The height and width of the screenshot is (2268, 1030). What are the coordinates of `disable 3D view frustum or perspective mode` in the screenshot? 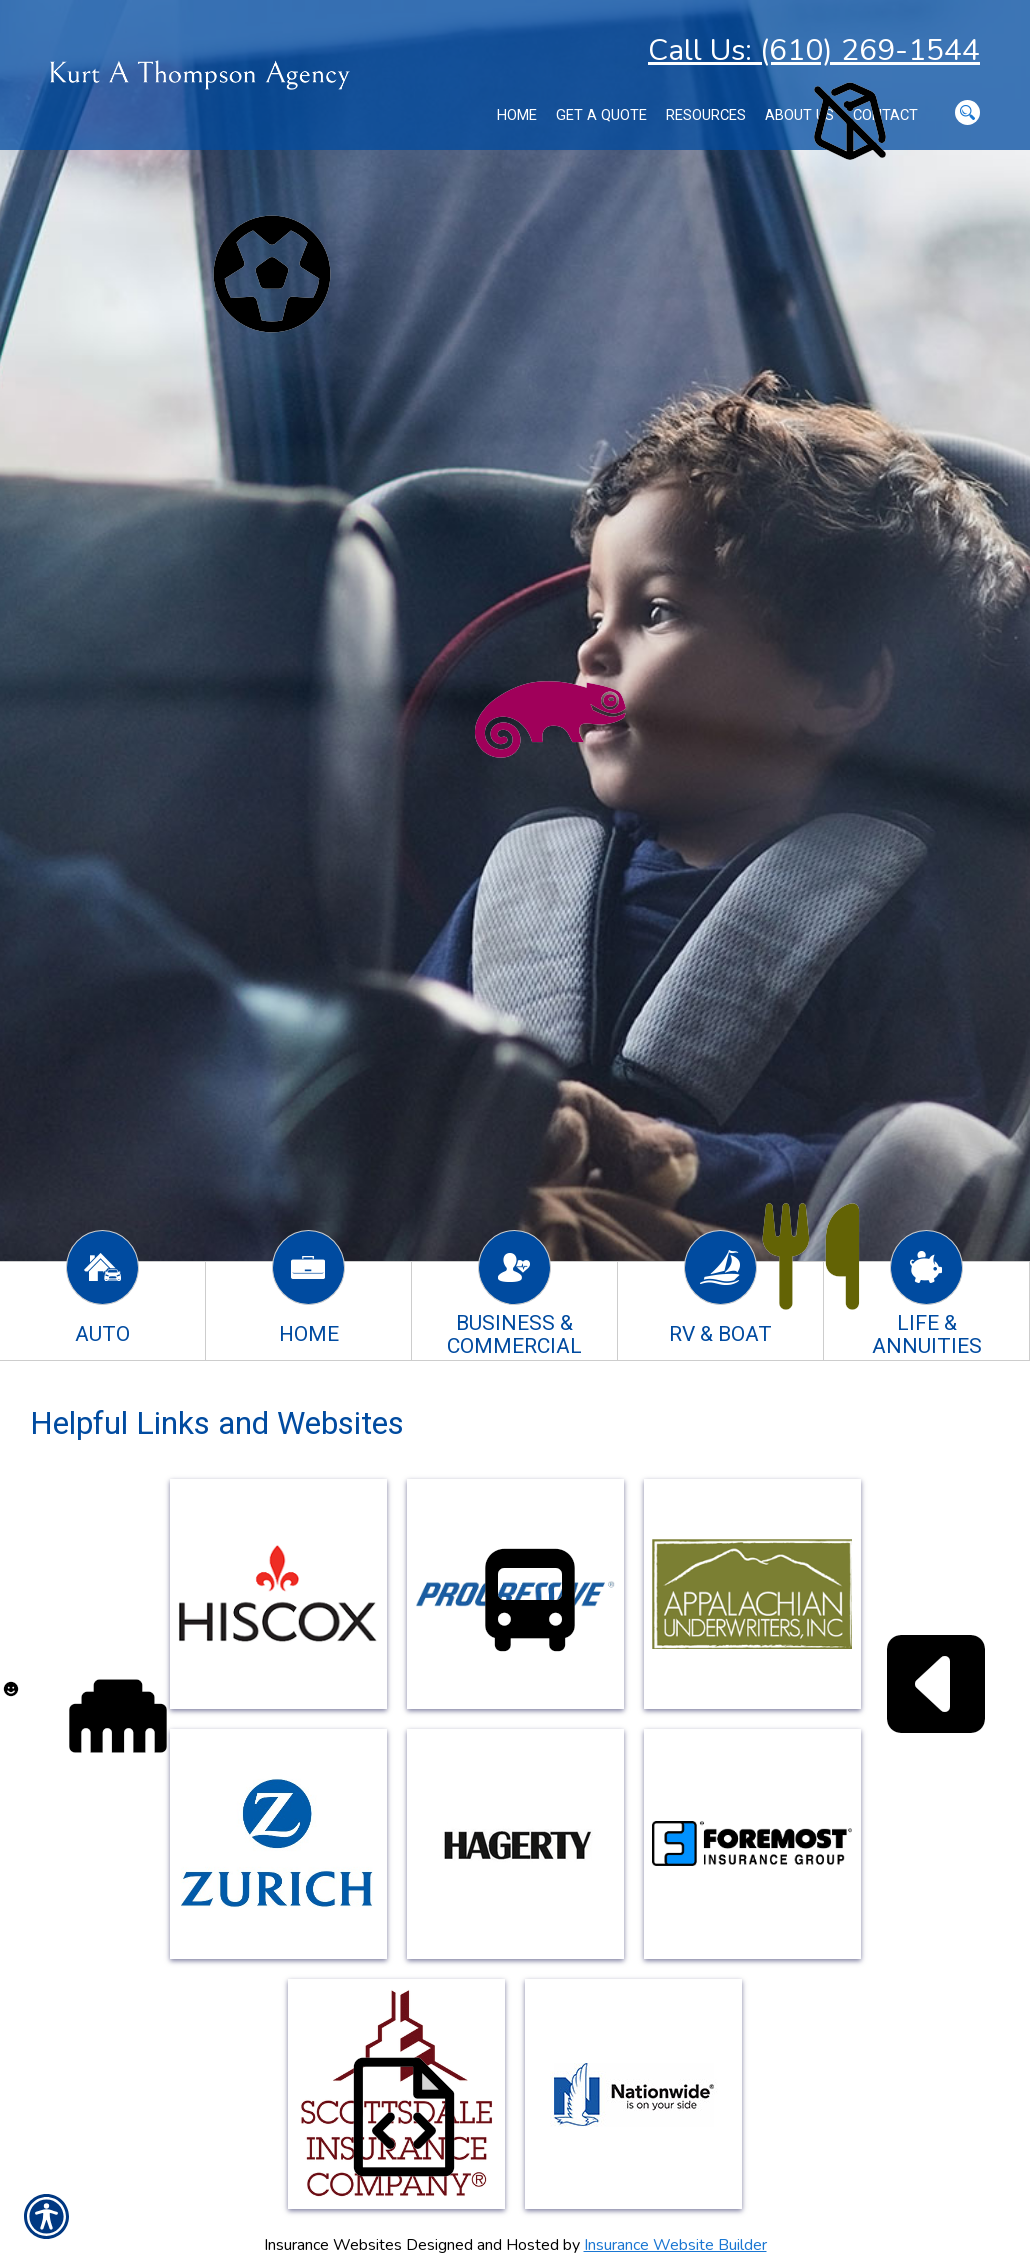 It's located at (850, 122).